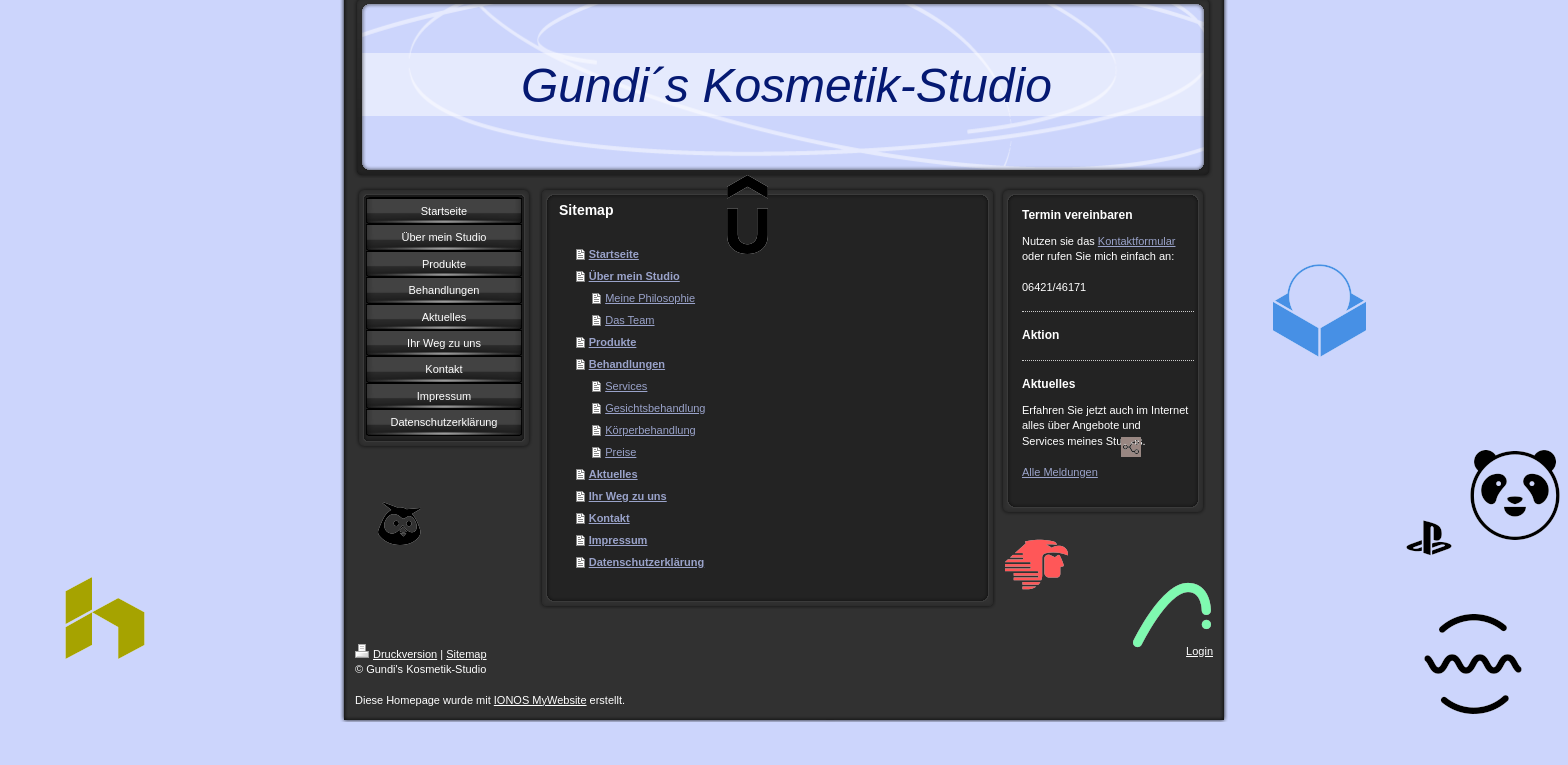 The width and height of the screenshot is (1568, 765). Describe the element at coordinates (1473, 664) in the screenshot. I see `SonarQube for IDE logo` at that location.